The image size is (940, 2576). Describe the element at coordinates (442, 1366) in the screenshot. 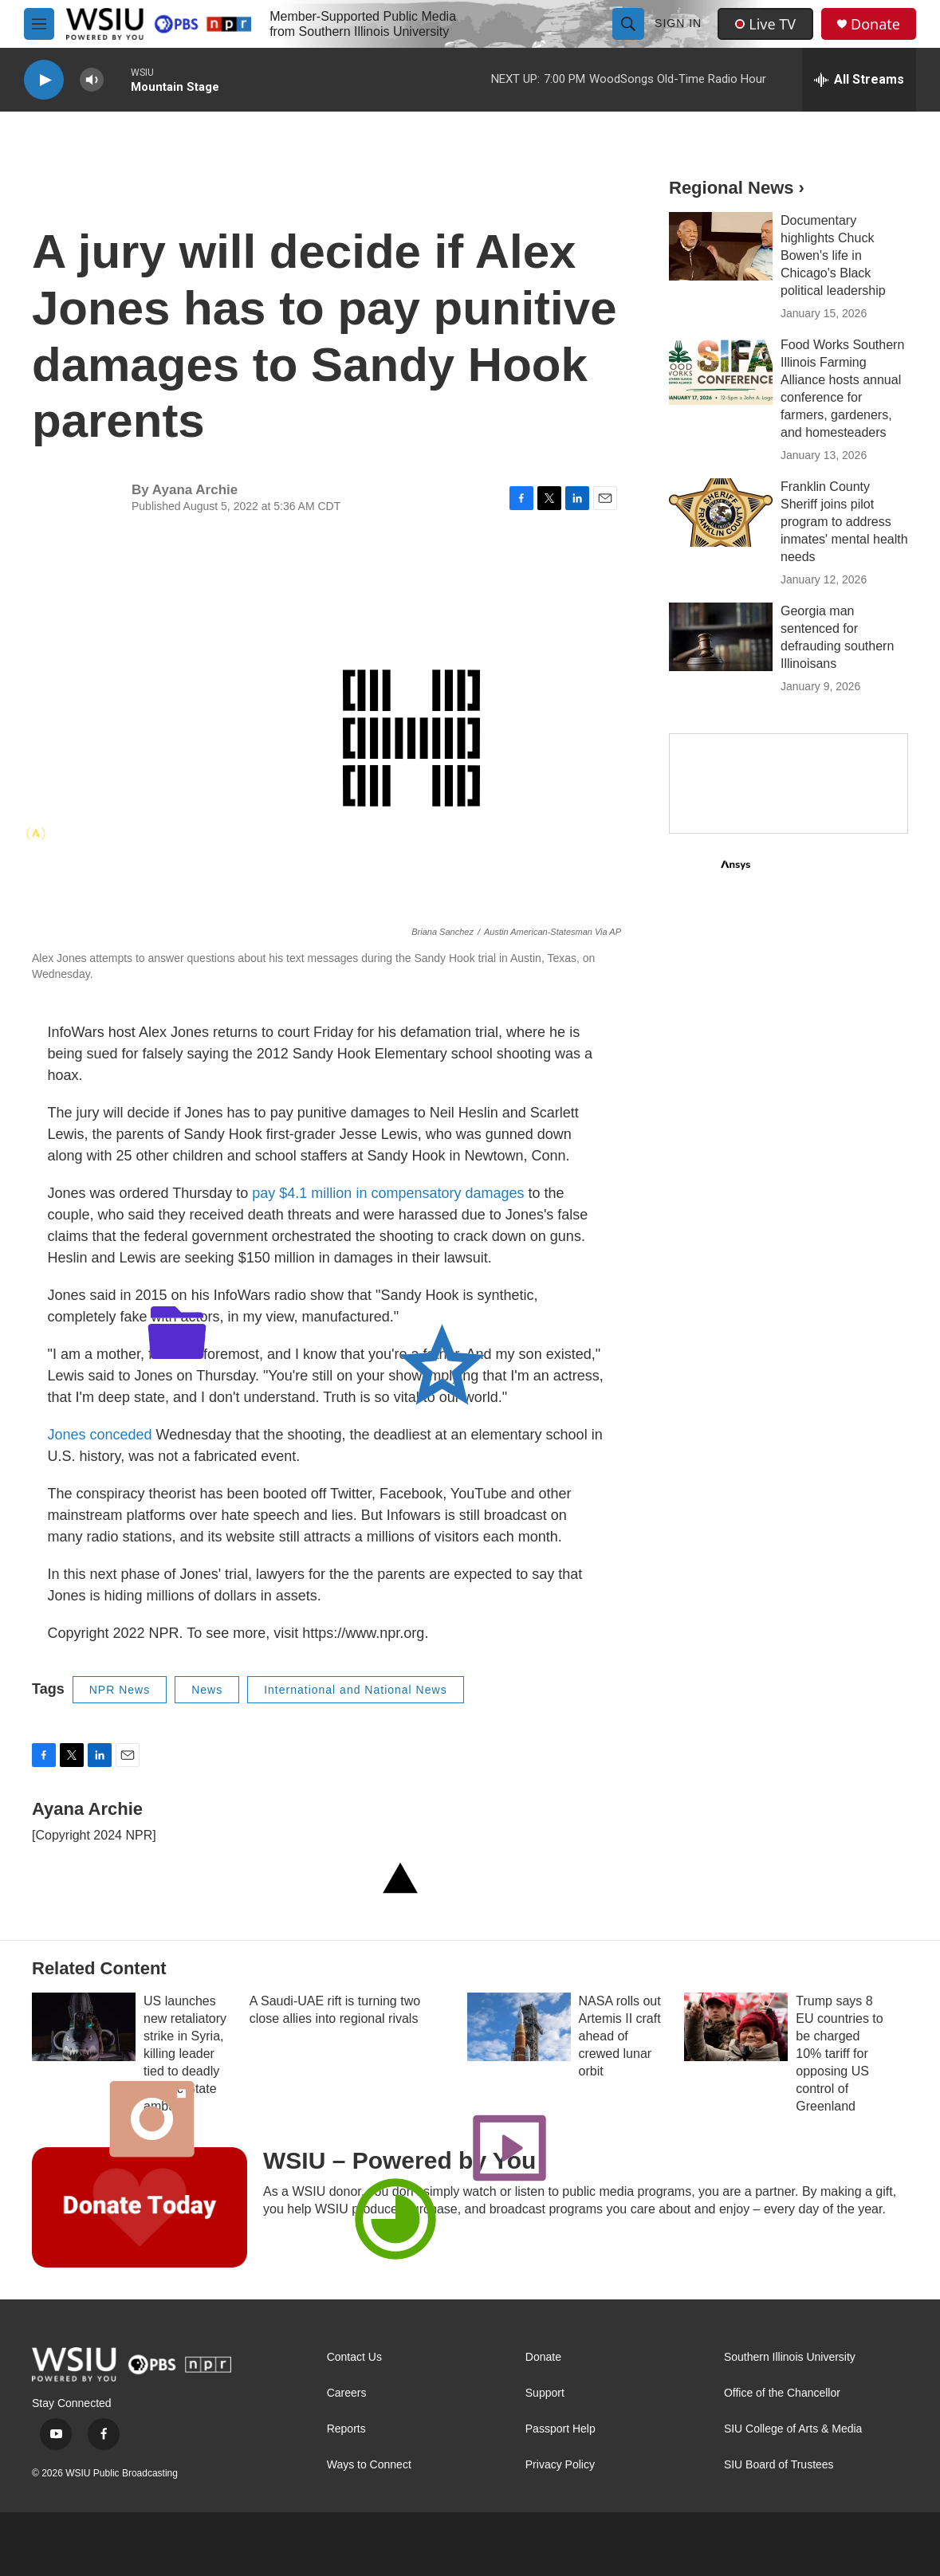

I see `add item to favorites` at that location.